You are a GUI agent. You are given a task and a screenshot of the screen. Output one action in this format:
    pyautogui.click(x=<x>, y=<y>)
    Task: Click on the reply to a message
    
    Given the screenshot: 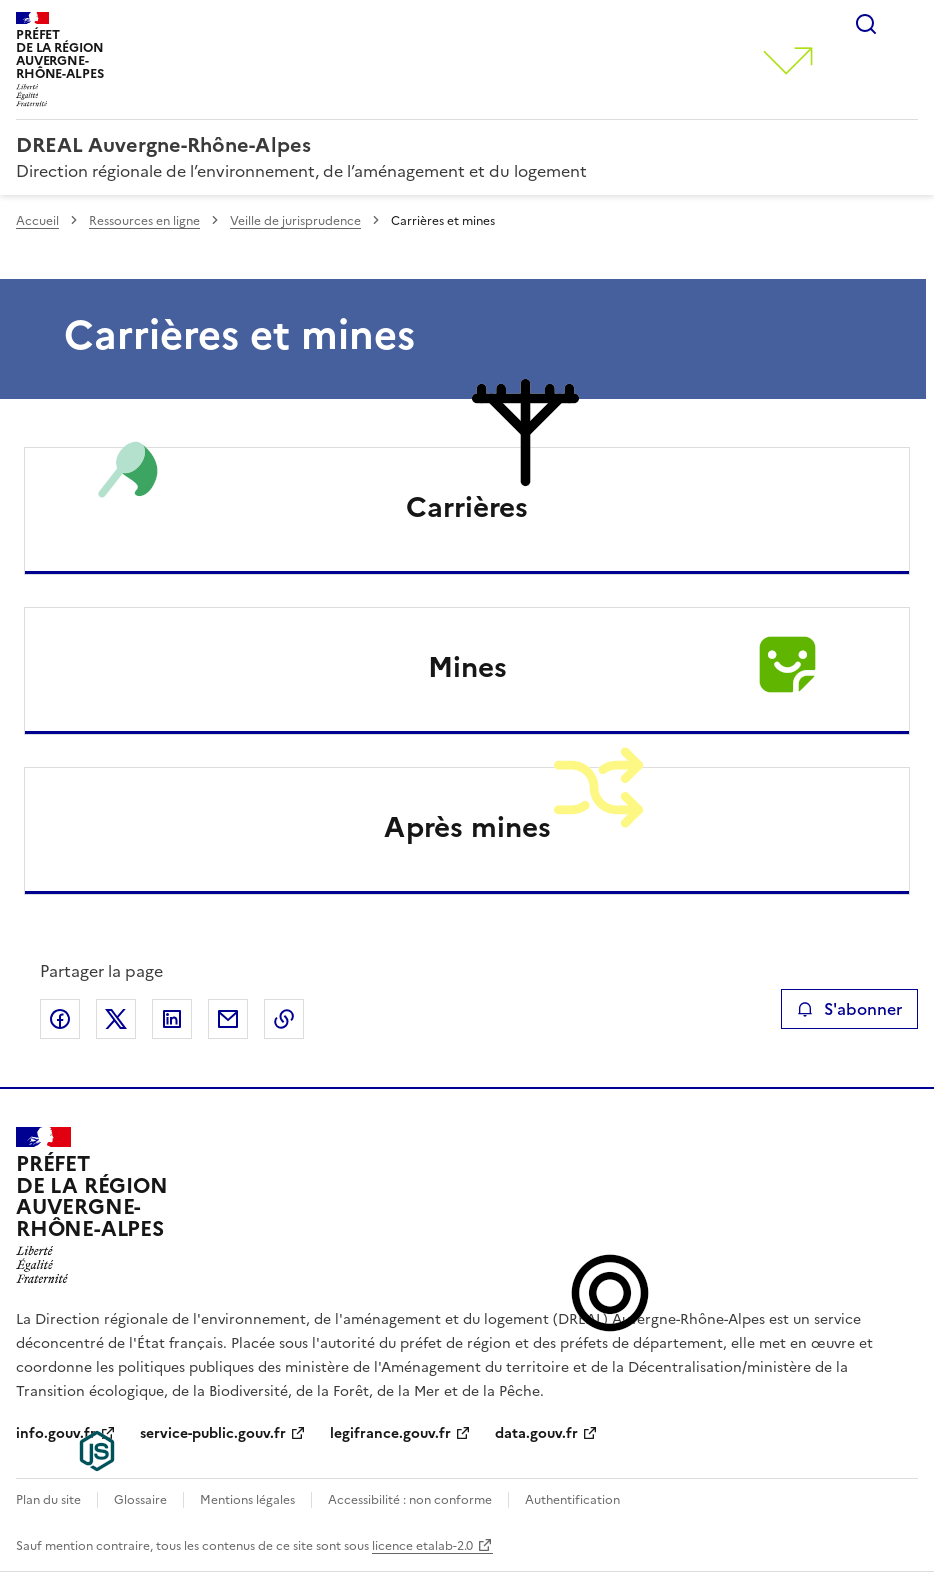 What is the action you would take?
    pyautogui.click(x=788, y=59)
    